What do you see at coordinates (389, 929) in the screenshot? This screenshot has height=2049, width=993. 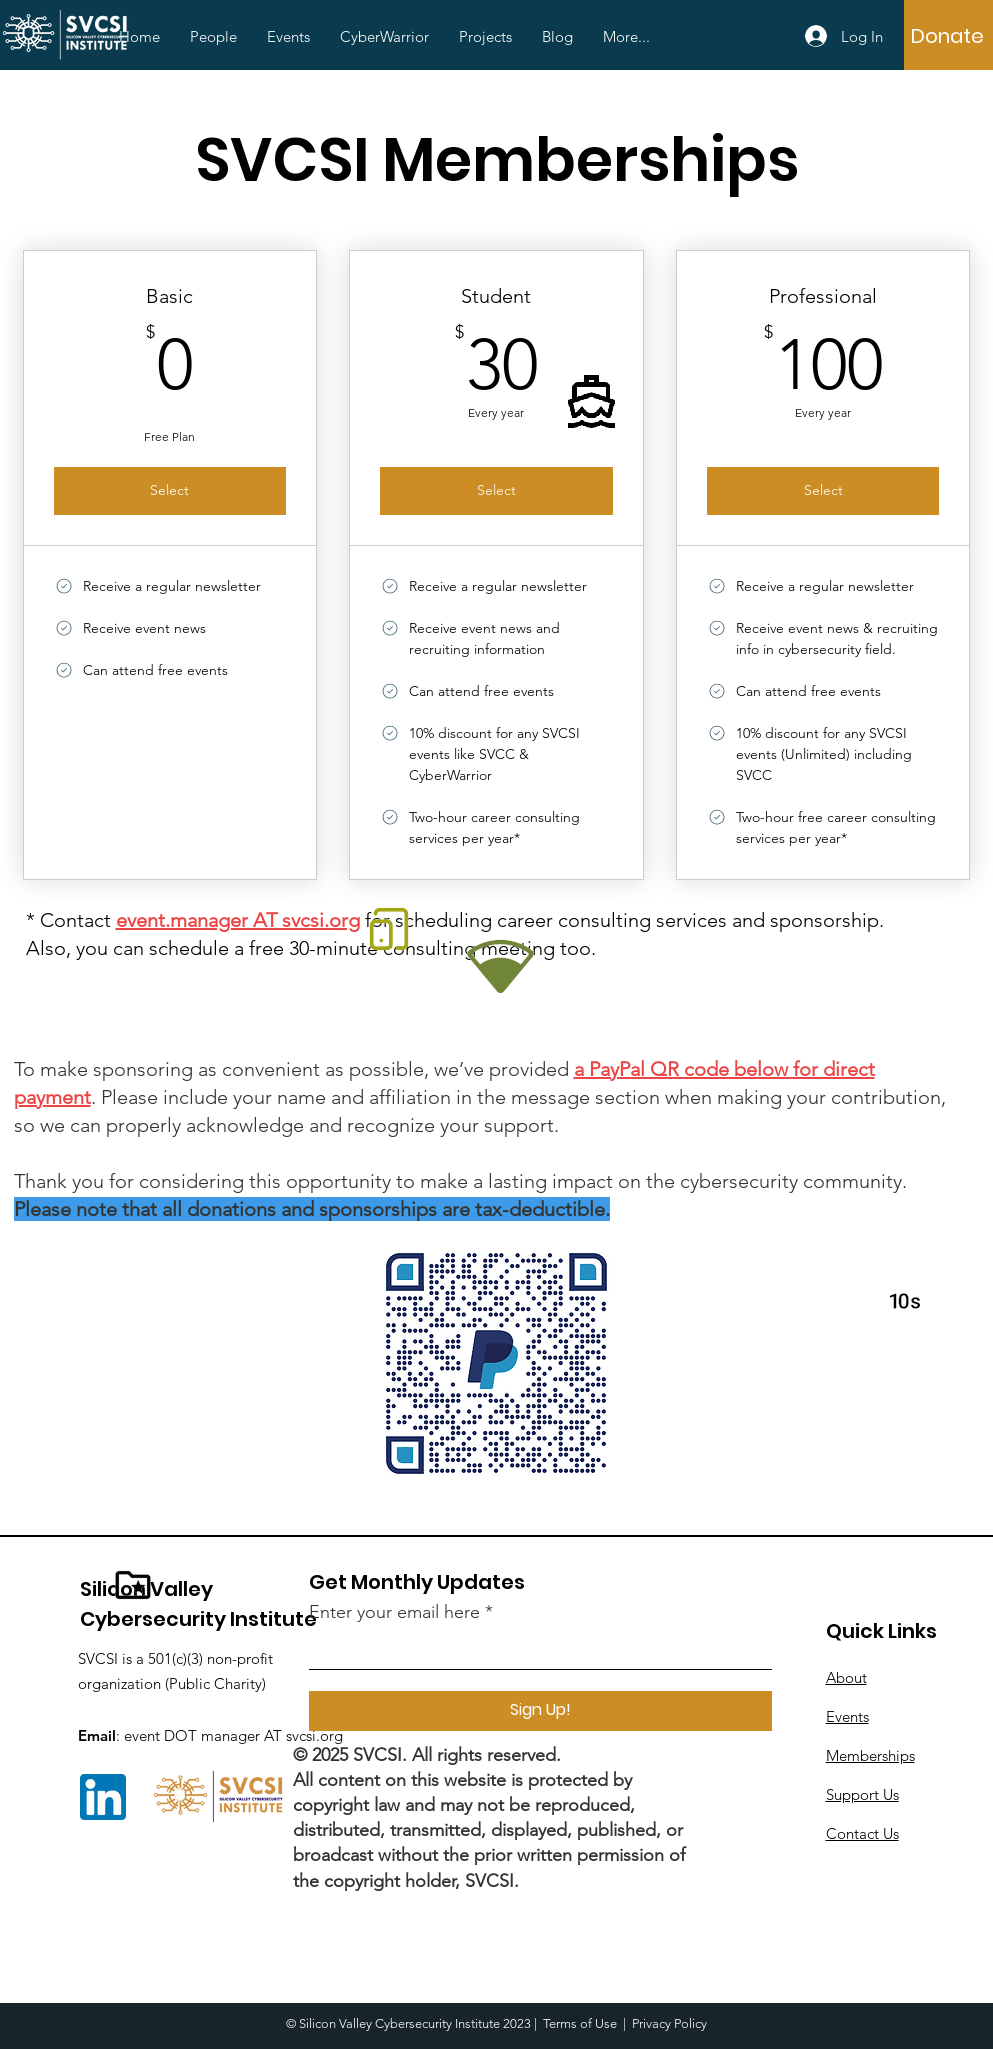 I see `switch between tablet and mobile view` at bounding box center [389, 929].